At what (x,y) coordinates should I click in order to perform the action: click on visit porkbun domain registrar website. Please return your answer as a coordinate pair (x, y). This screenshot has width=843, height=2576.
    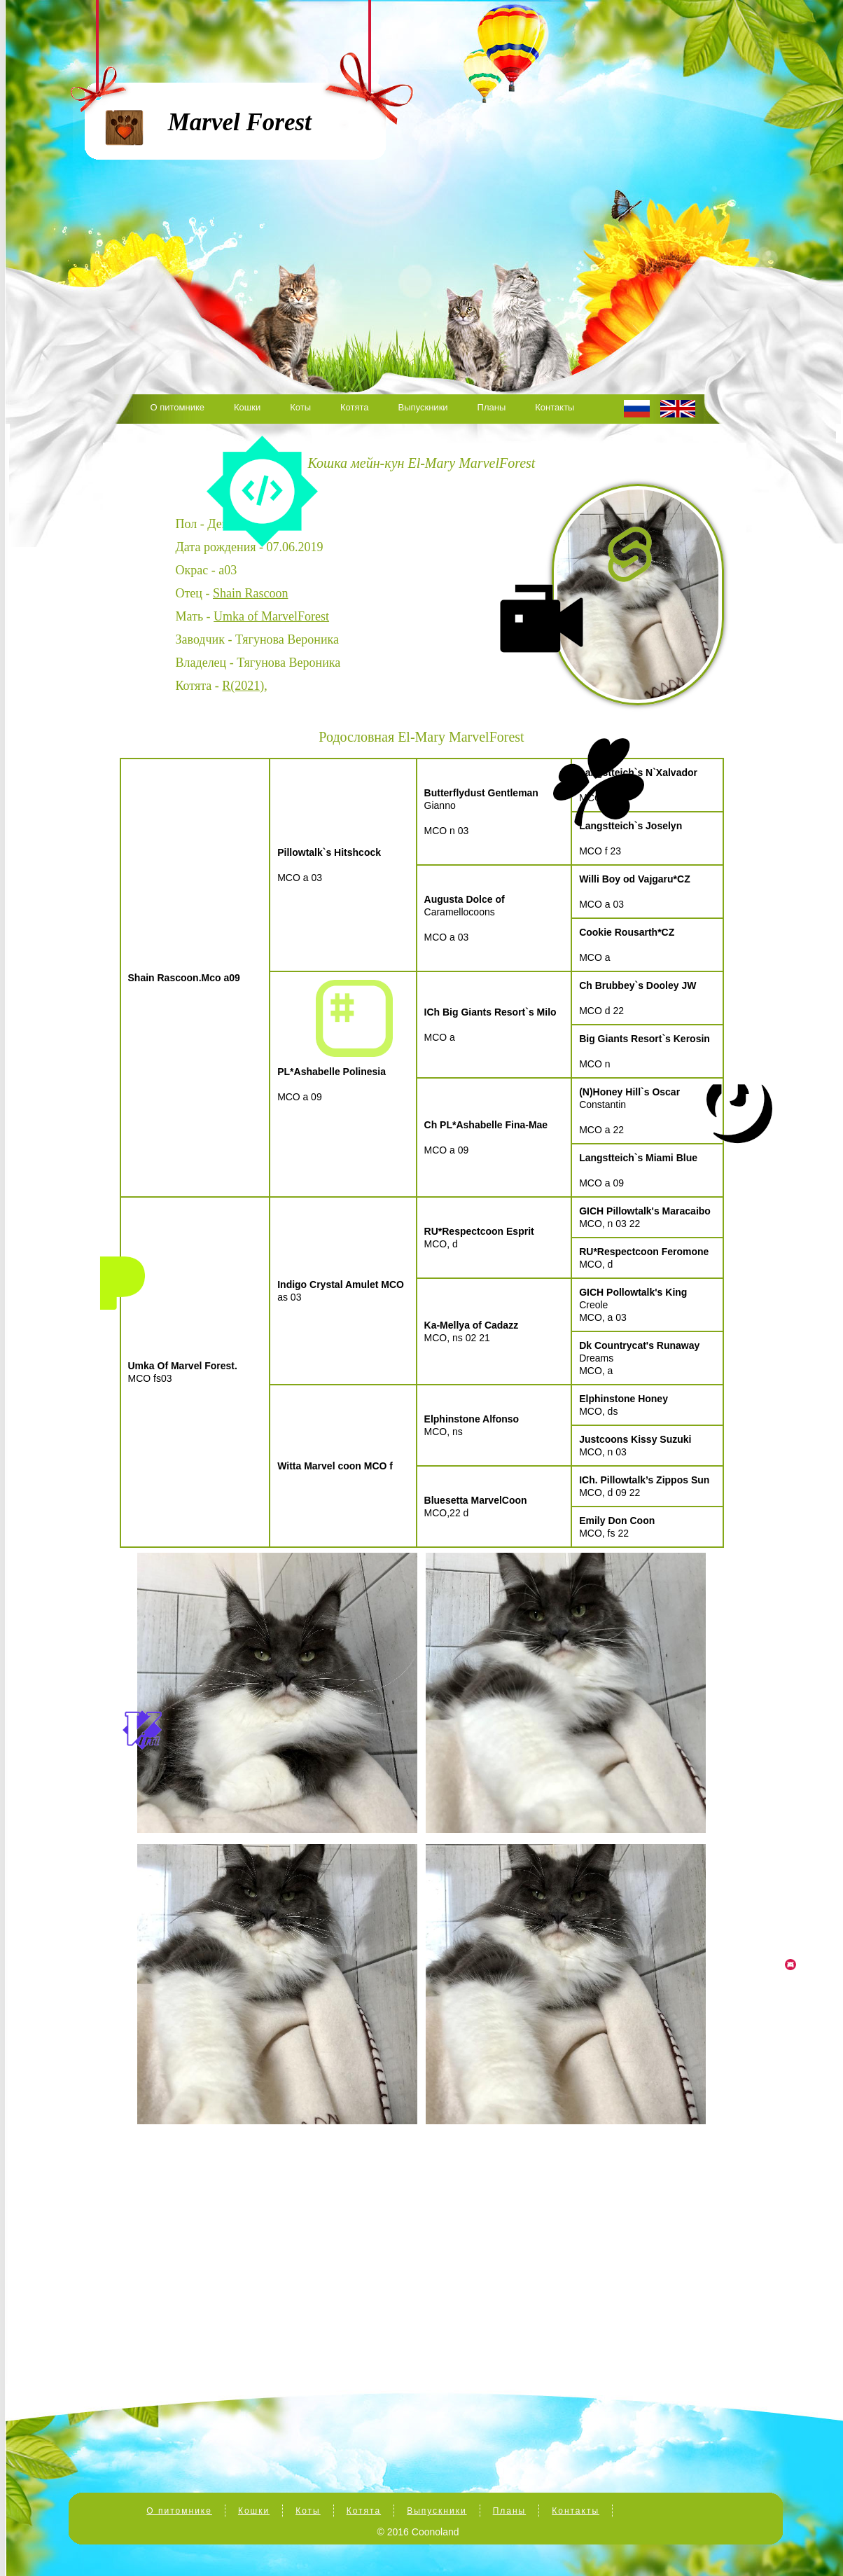
    Looking at the image, I should click on (790, 1965).